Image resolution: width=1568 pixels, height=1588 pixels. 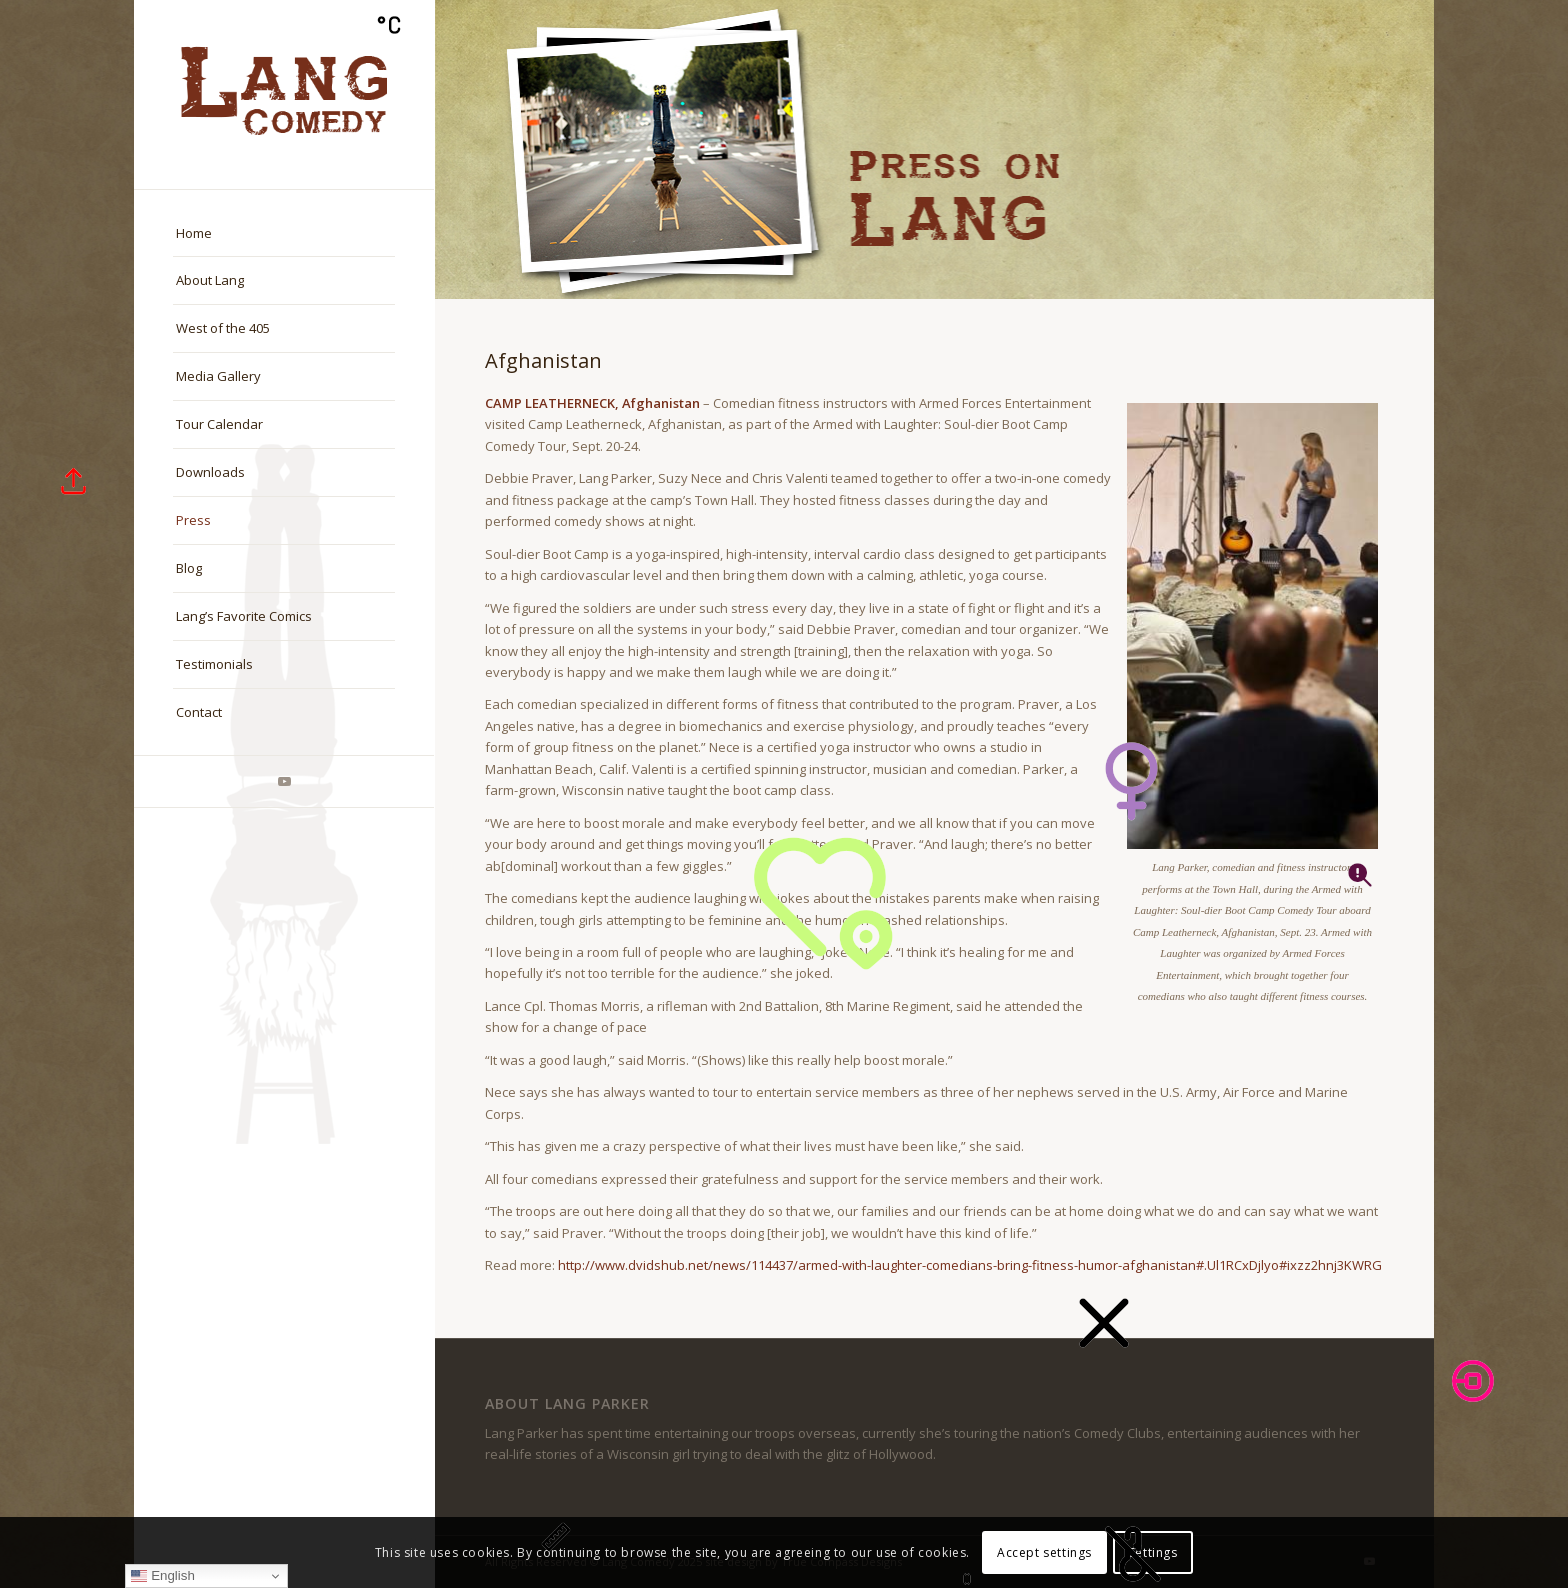 What do you see at coordinates (1133, 1554) in the screenshot?
I see `temperature monitoring disabled` at bounding box center [1133, 1554].